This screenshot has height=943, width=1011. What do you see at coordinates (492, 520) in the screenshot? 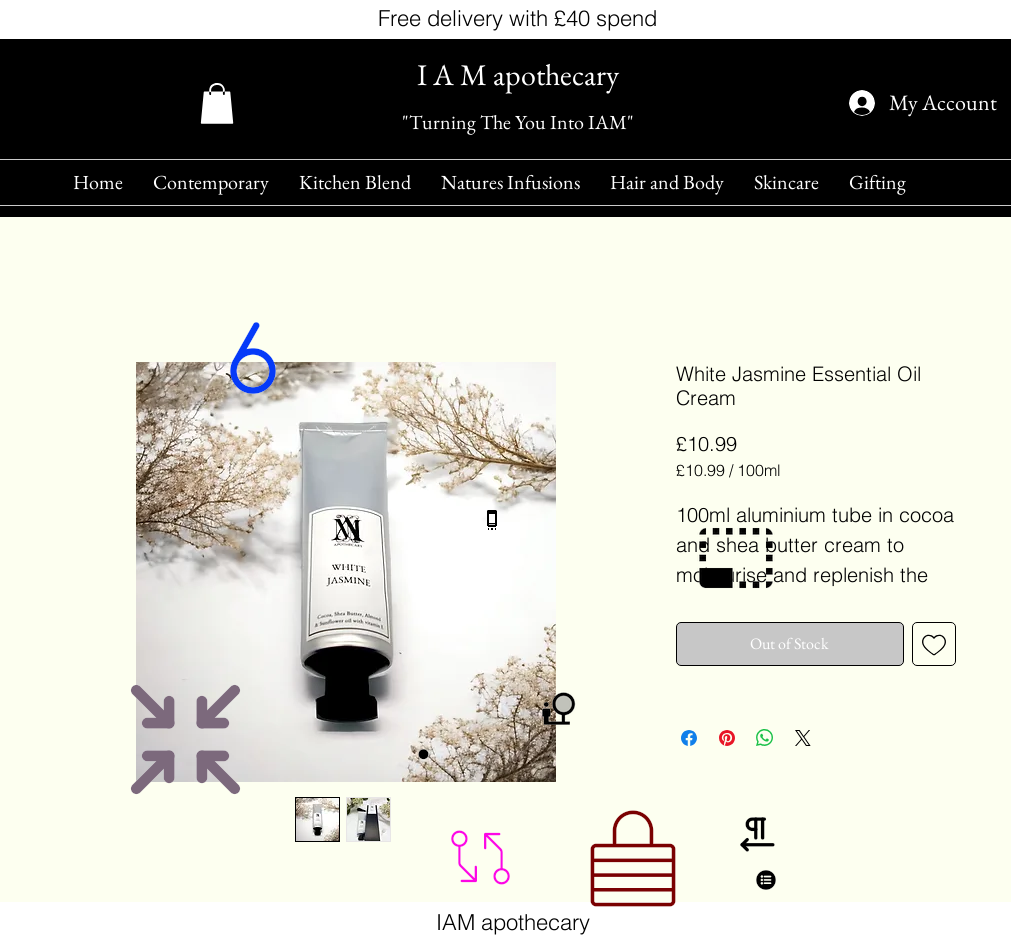
I see `access mobile device settings` at bounding box center [492, 520].